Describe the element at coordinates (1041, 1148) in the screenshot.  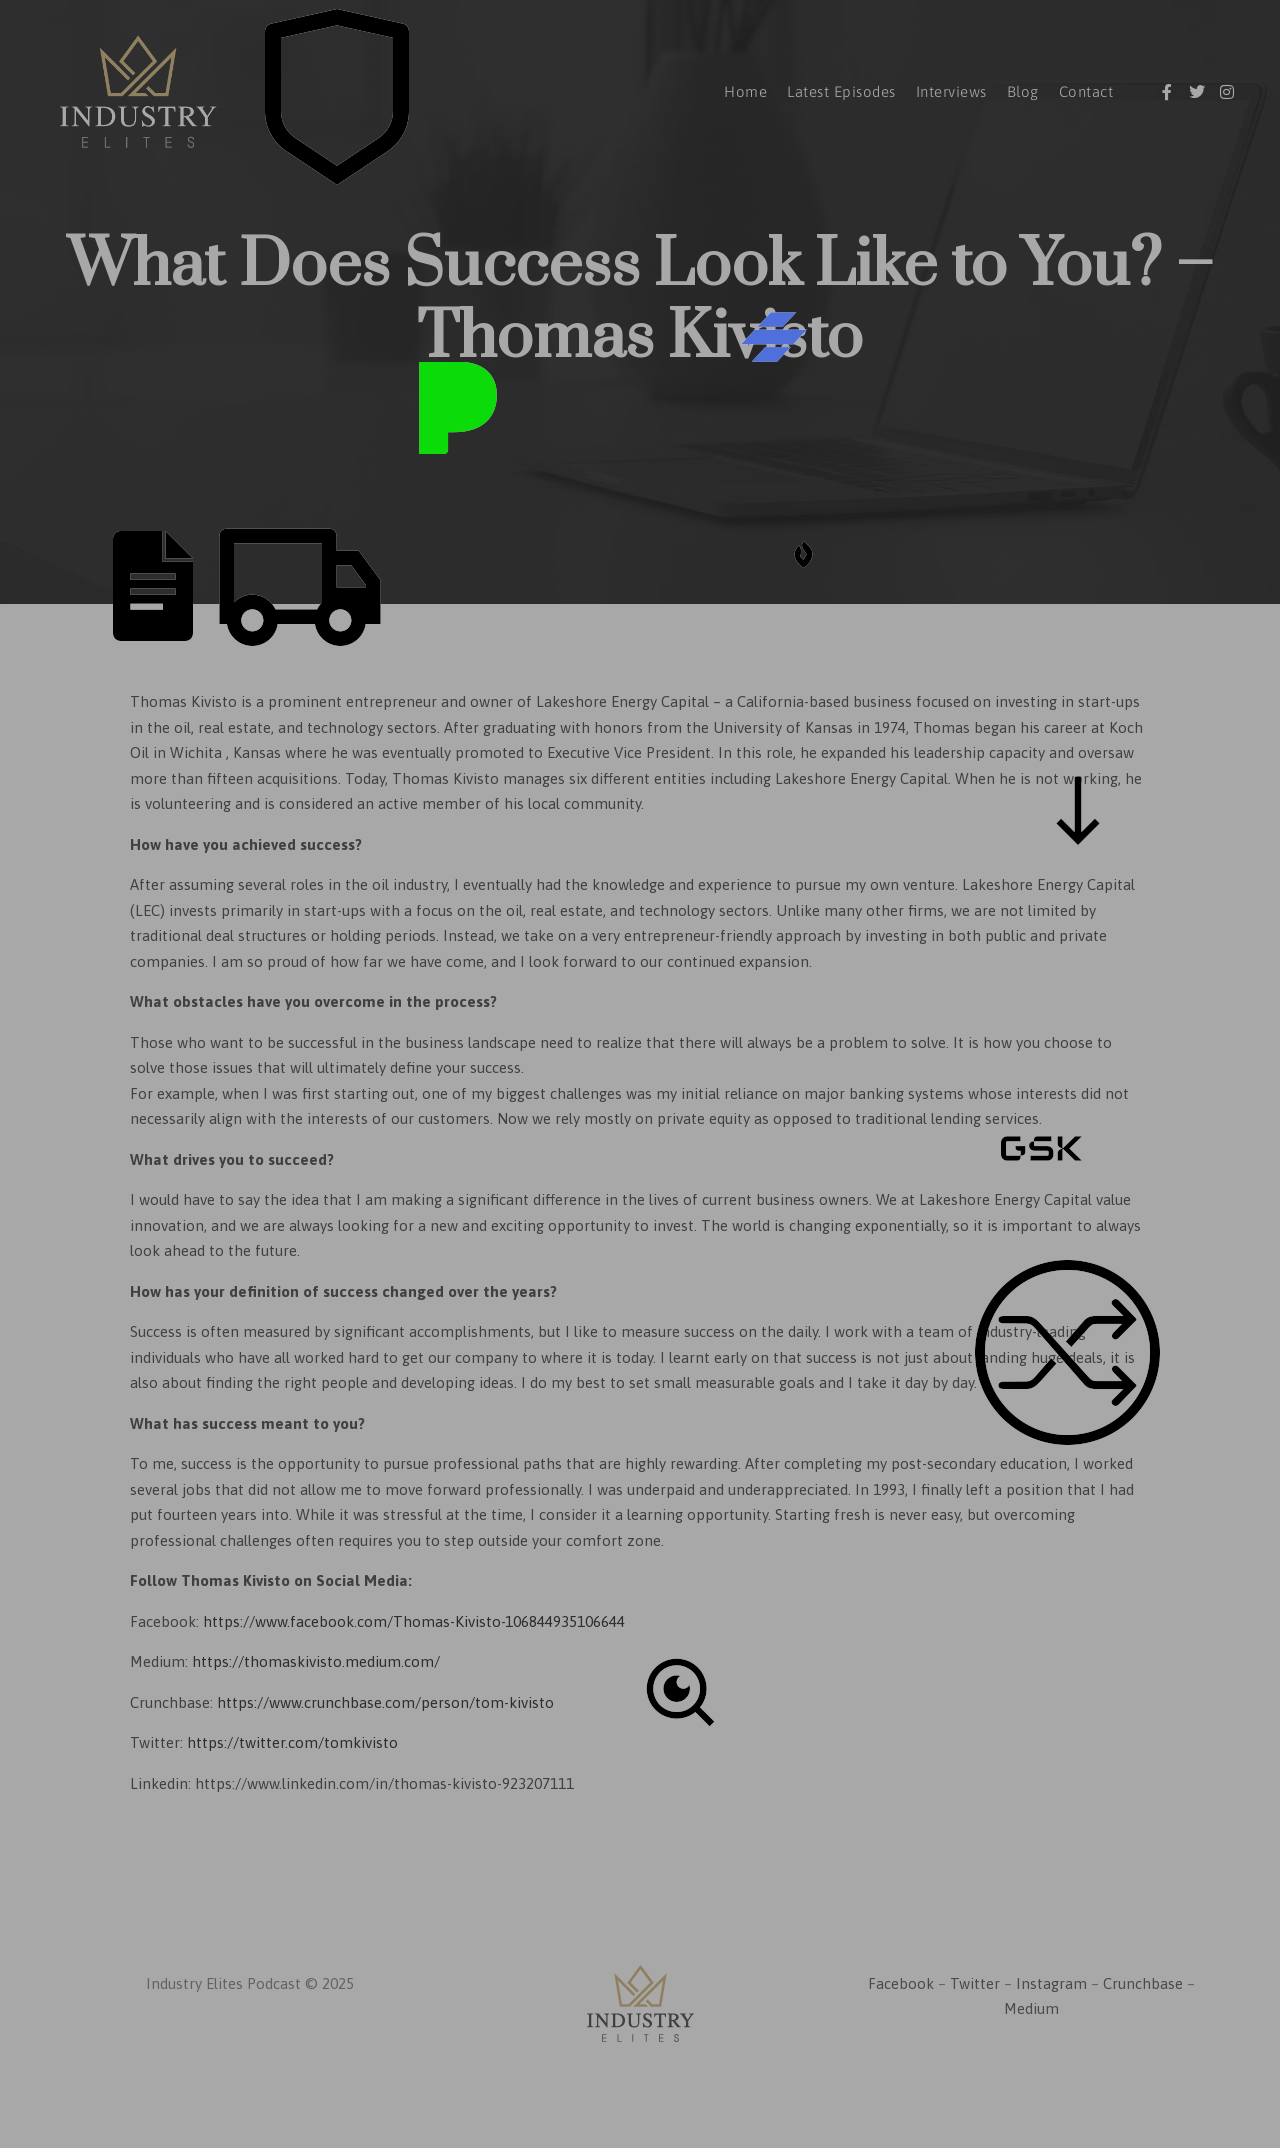
I see `GSK (GlaxoSmithKline) company logo` at that location.